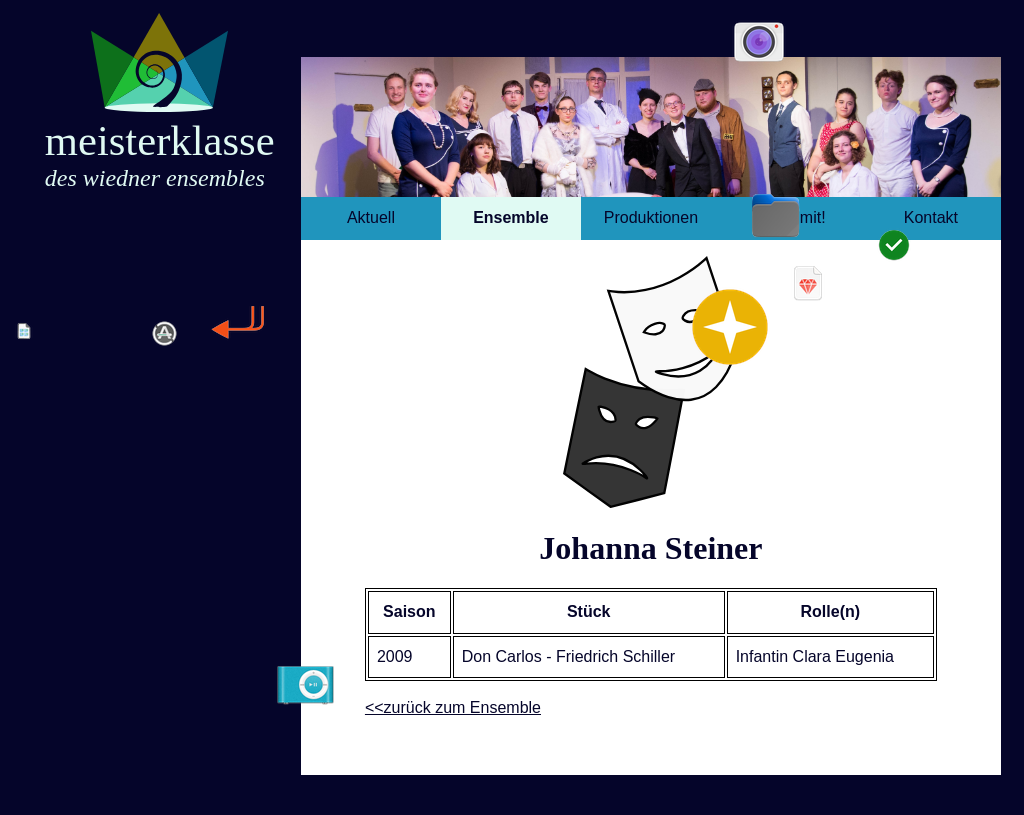 Image resolution: width=1024 pixels, height=815 pixels. Describe the element at coordinates (305, 674) in the screenshot. I see `iPod shuffle device connected` at that location.